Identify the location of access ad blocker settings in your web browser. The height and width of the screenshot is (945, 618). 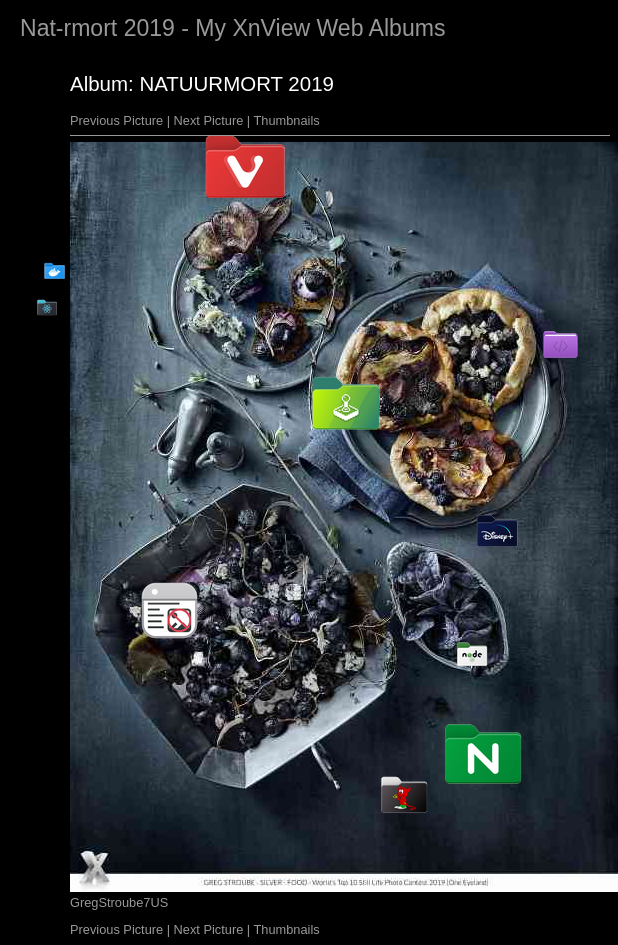
(169, 611).